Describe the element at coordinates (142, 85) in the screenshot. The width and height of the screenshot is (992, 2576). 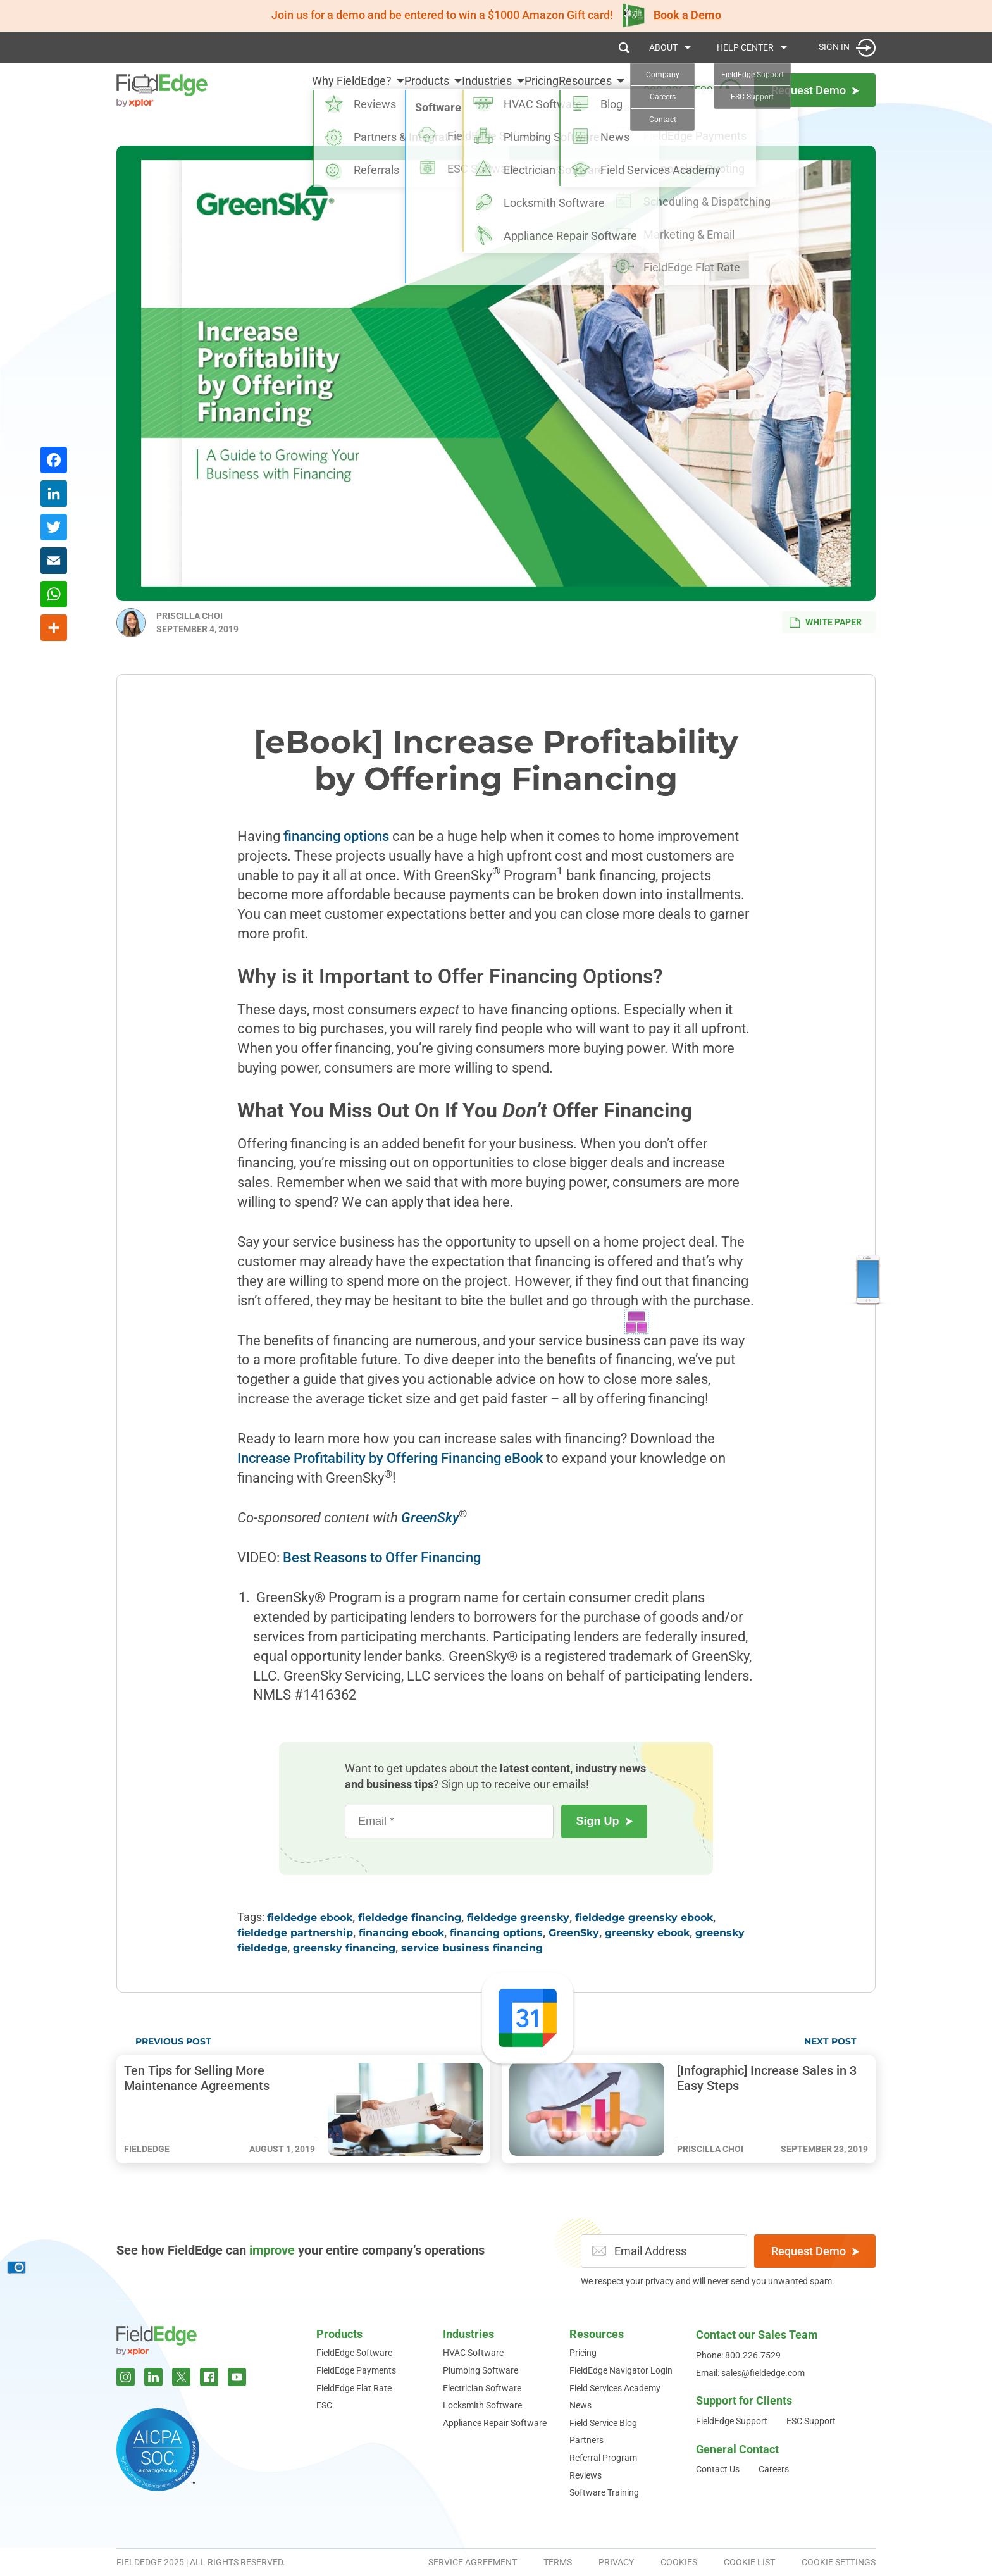
I see `access computer or desktop settings` at that location.